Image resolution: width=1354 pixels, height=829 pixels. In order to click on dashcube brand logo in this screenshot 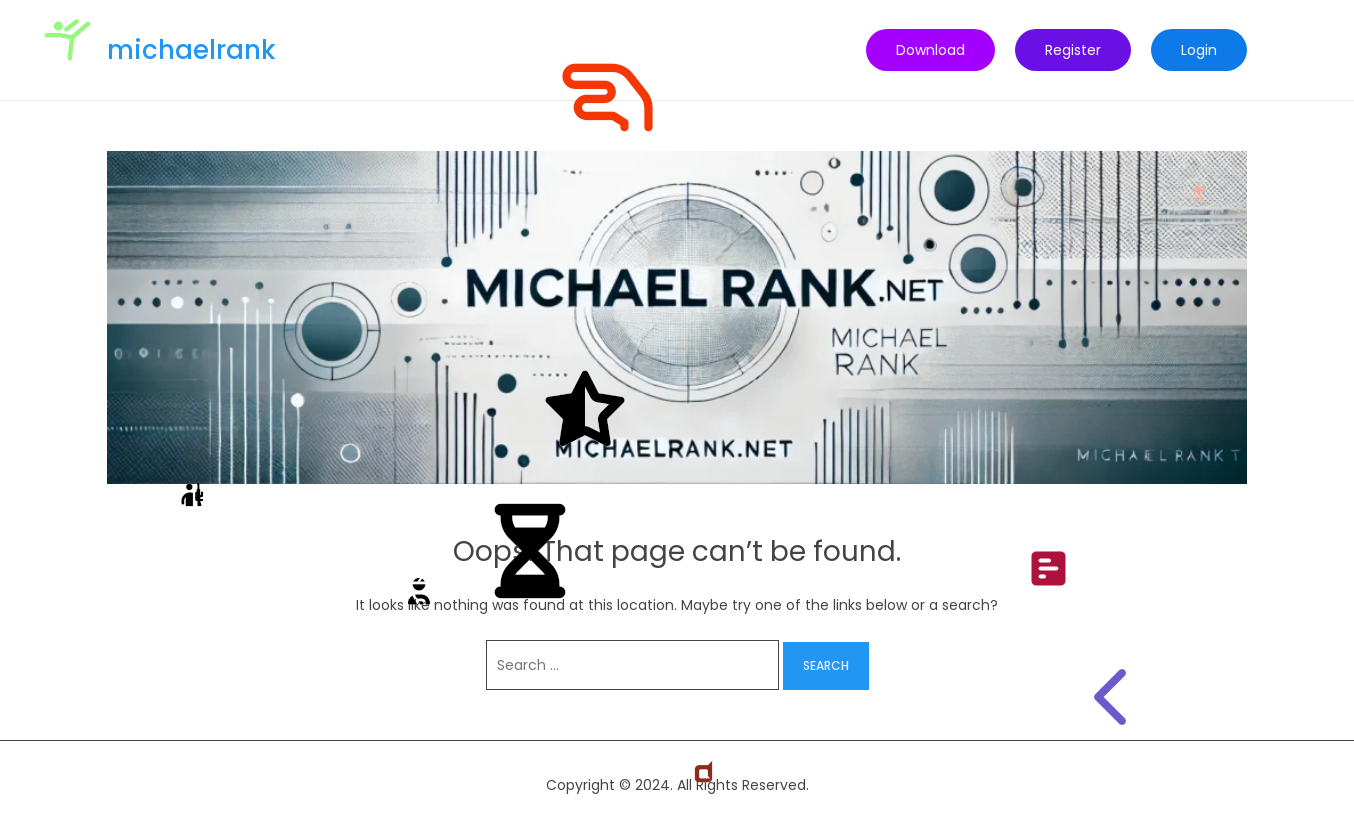, I will do `click(703, 771)`.